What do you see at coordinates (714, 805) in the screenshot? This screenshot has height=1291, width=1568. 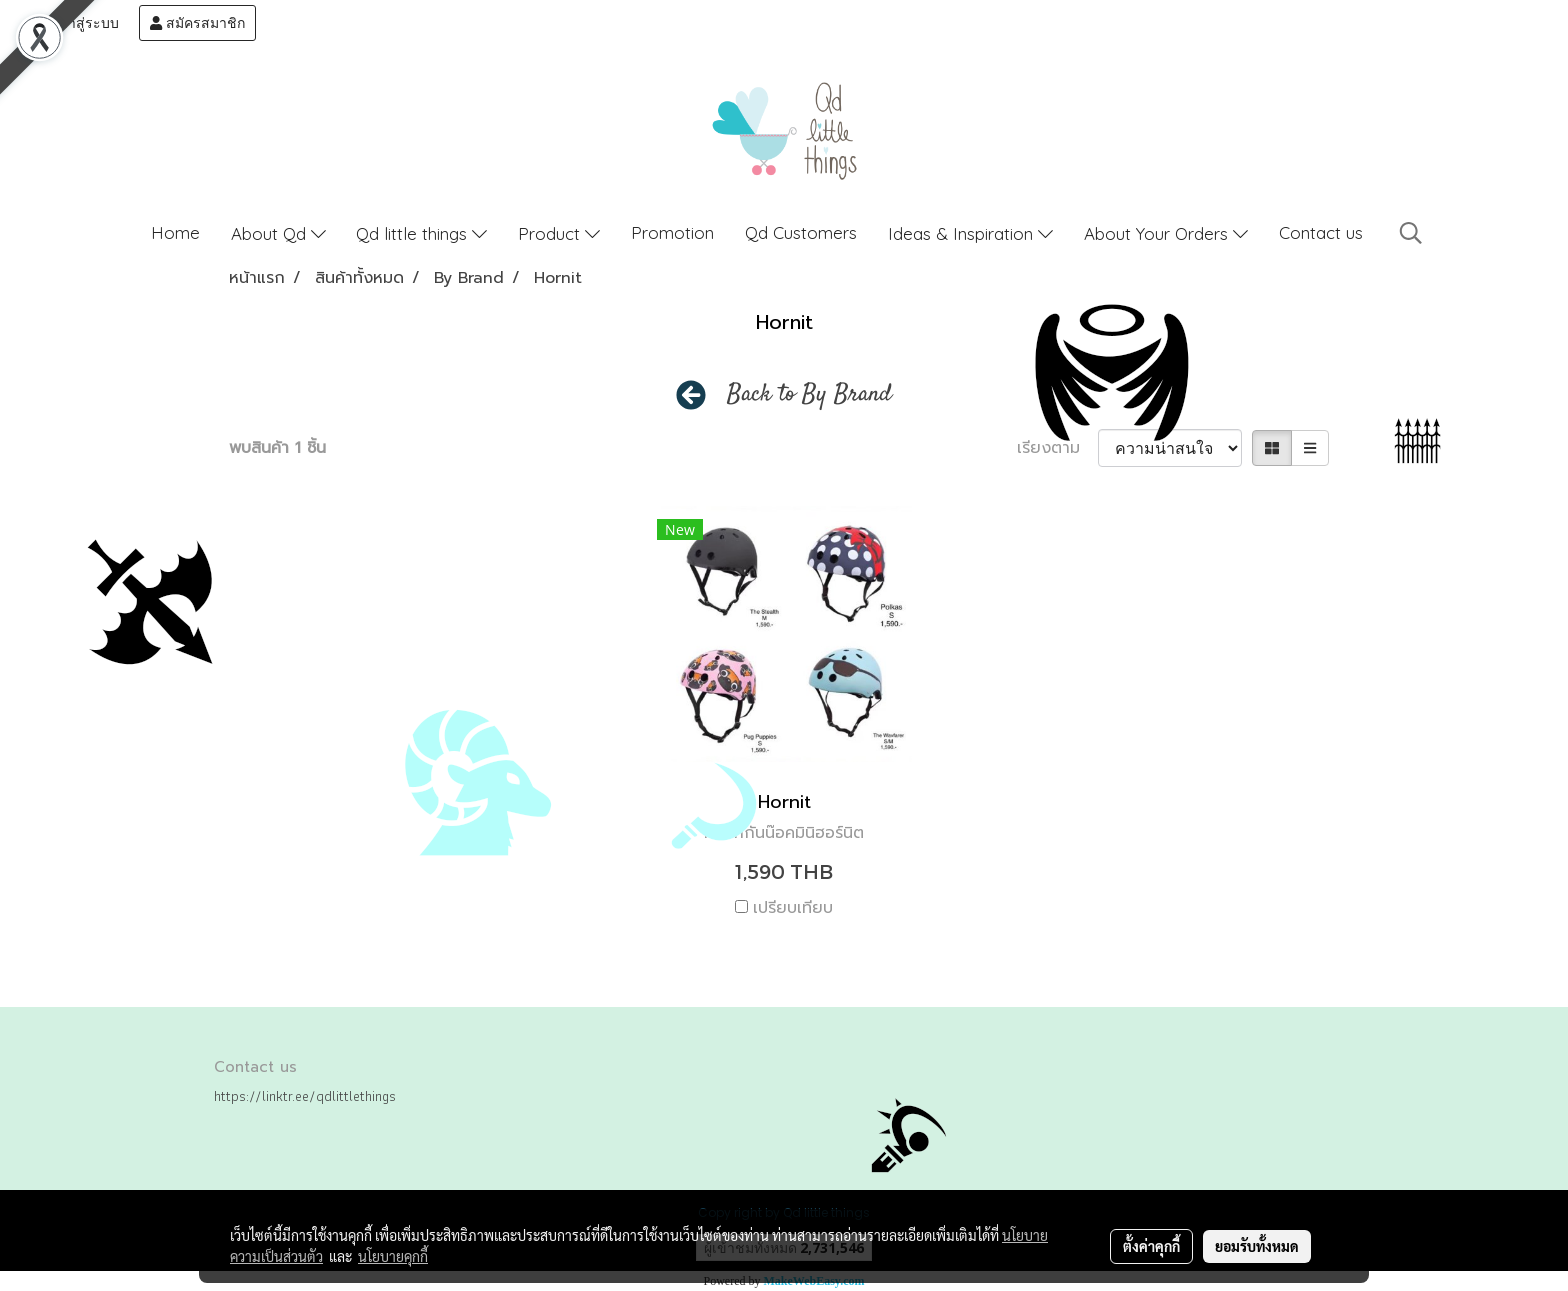 I see `select the sickle tool or weapon in a game` at bounding box center [714, 805].